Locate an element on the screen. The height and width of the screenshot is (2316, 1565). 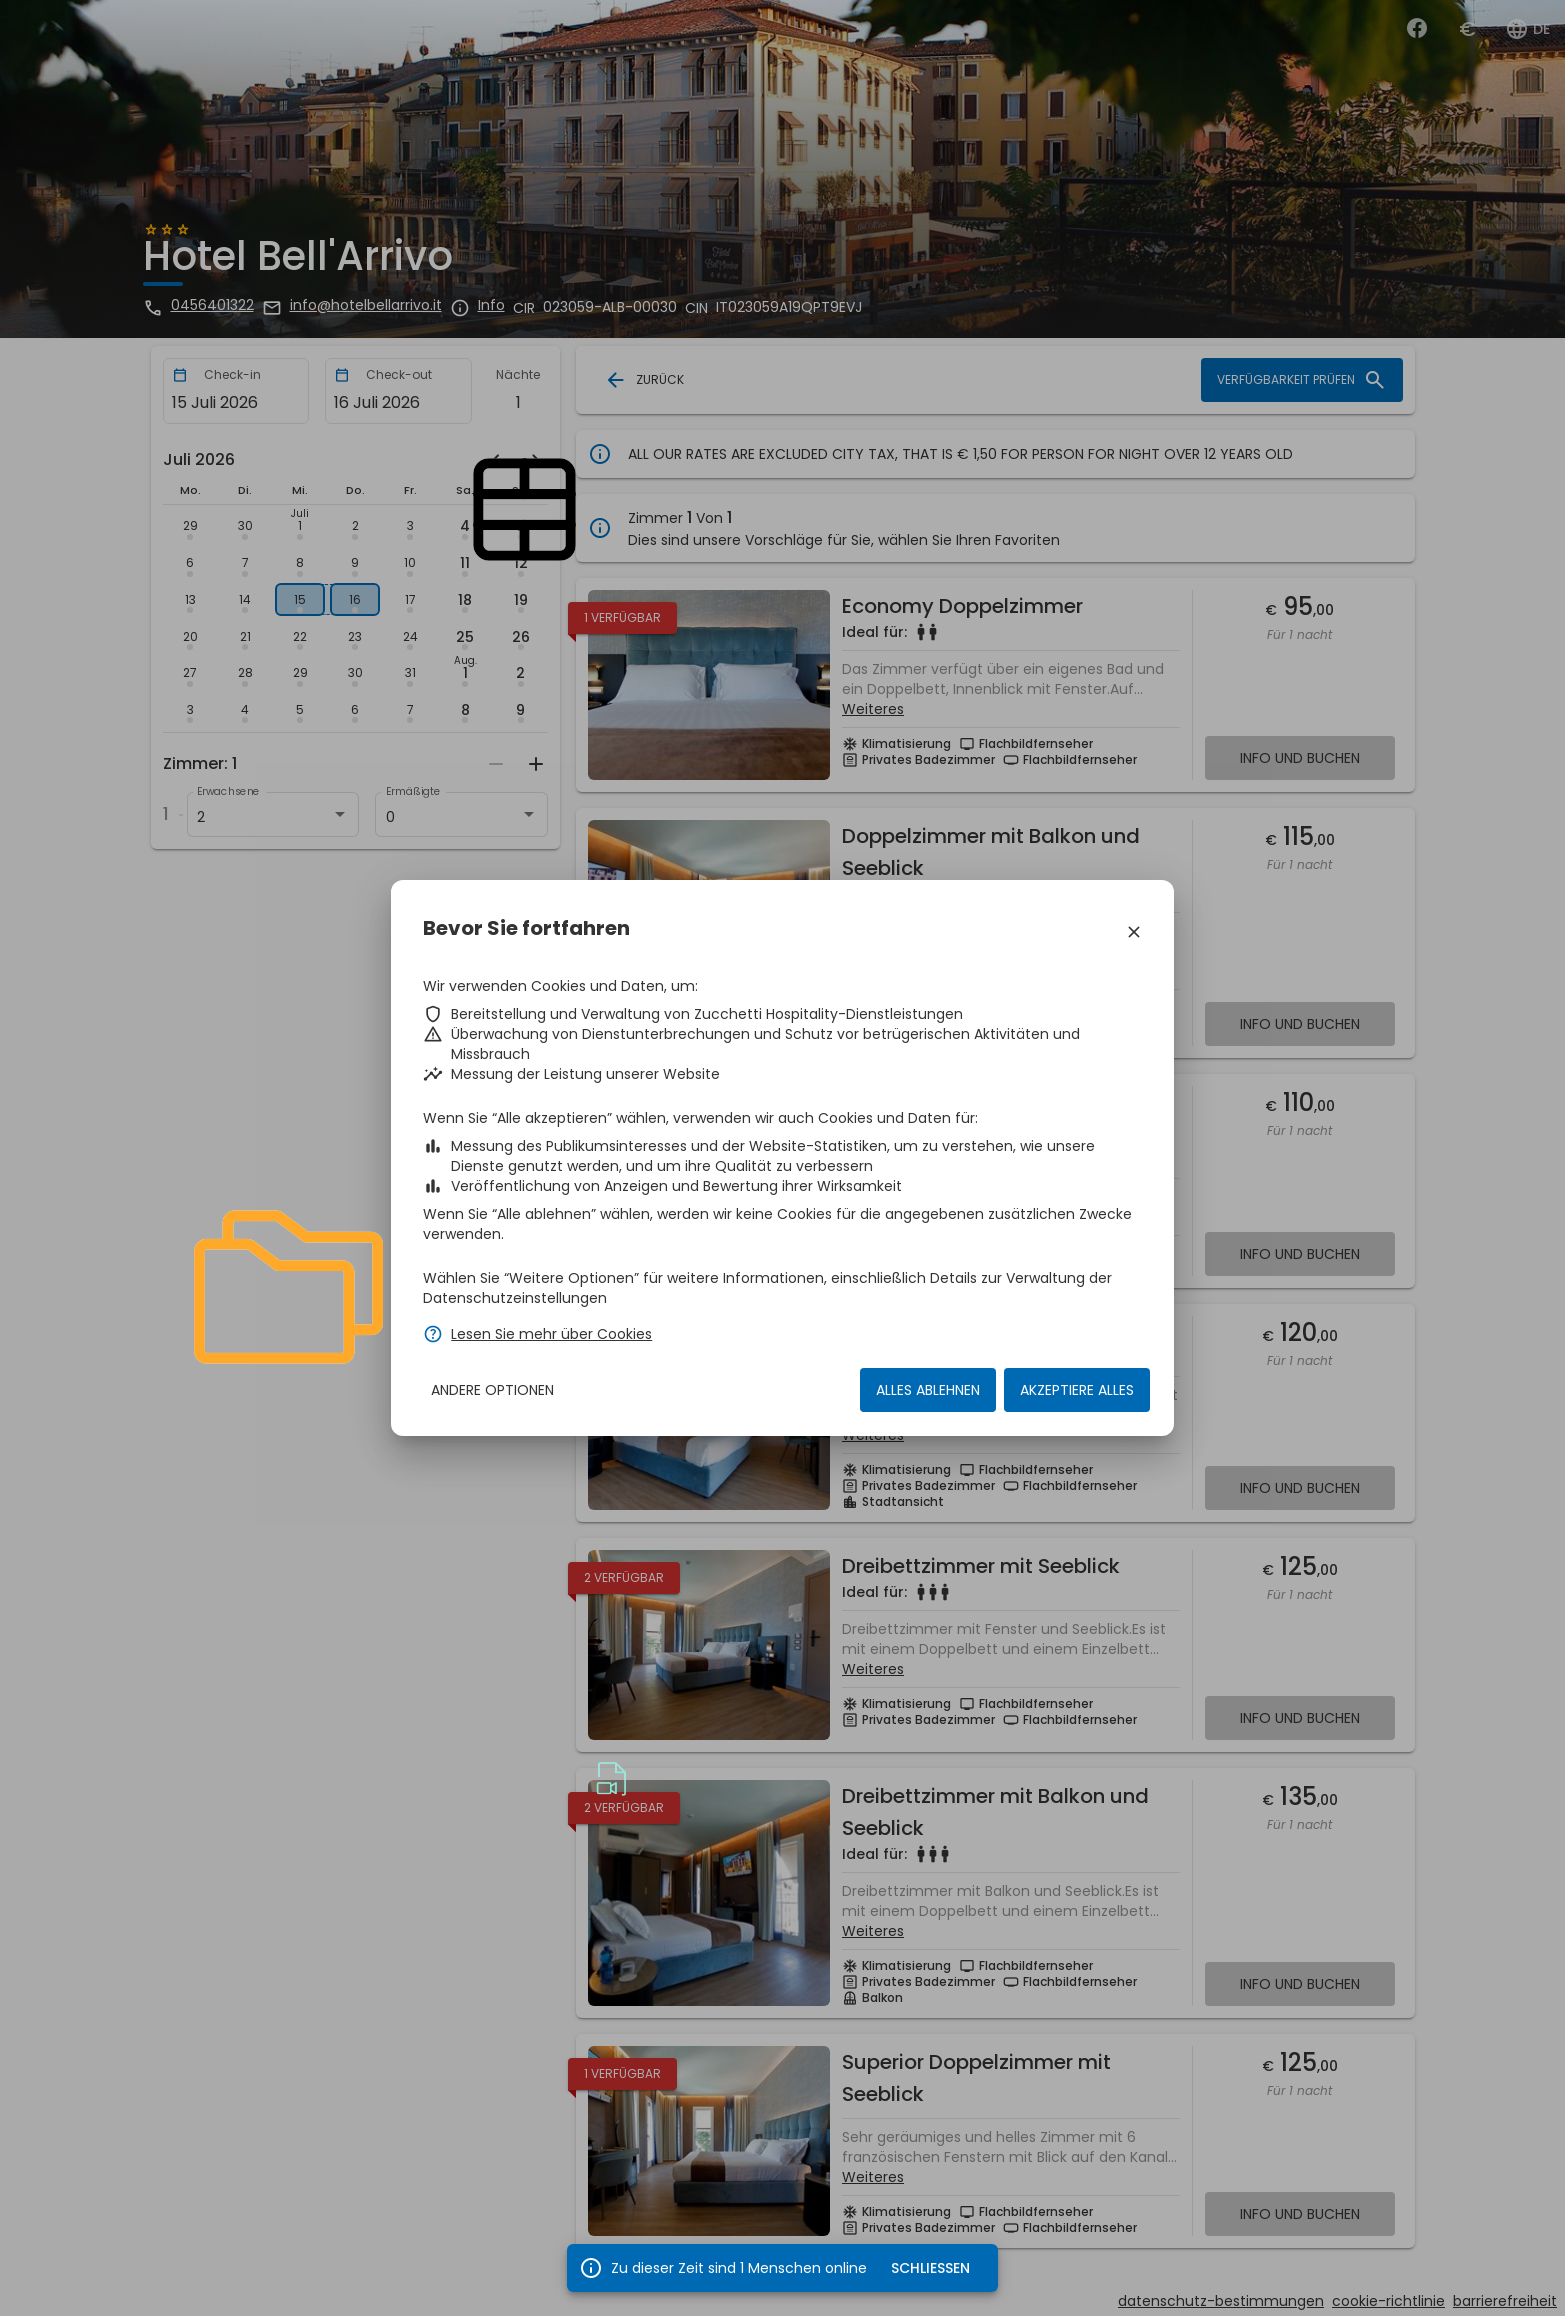
merge selected table cells is located at coordinates (524, 509).